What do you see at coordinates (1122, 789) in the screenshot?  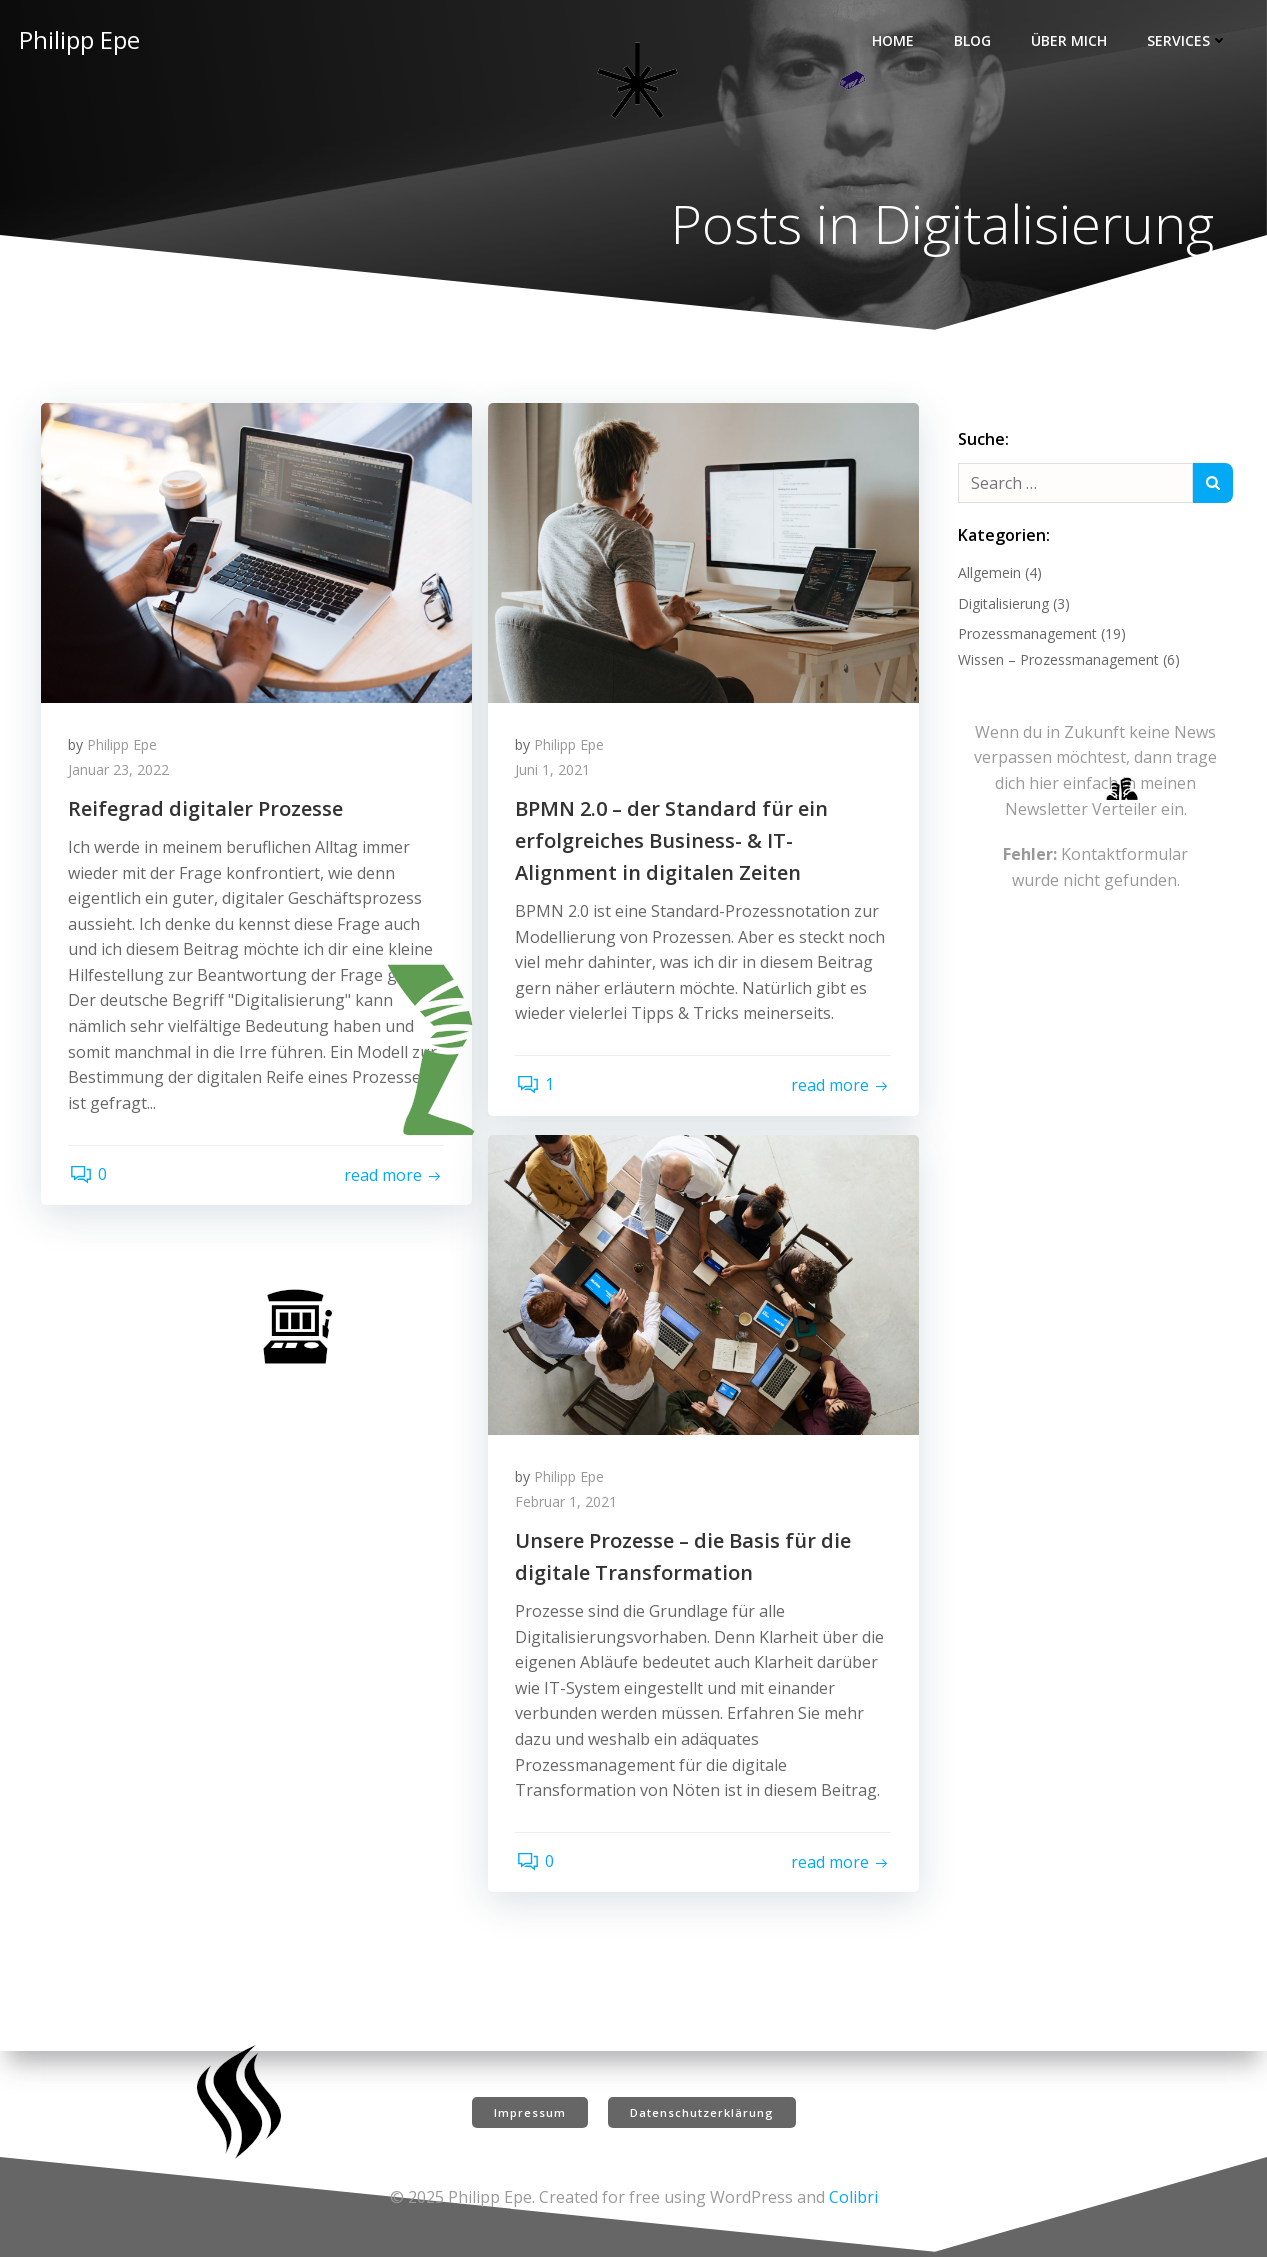 I see `equip footwear to your character` at bounding box center [1122, 789].